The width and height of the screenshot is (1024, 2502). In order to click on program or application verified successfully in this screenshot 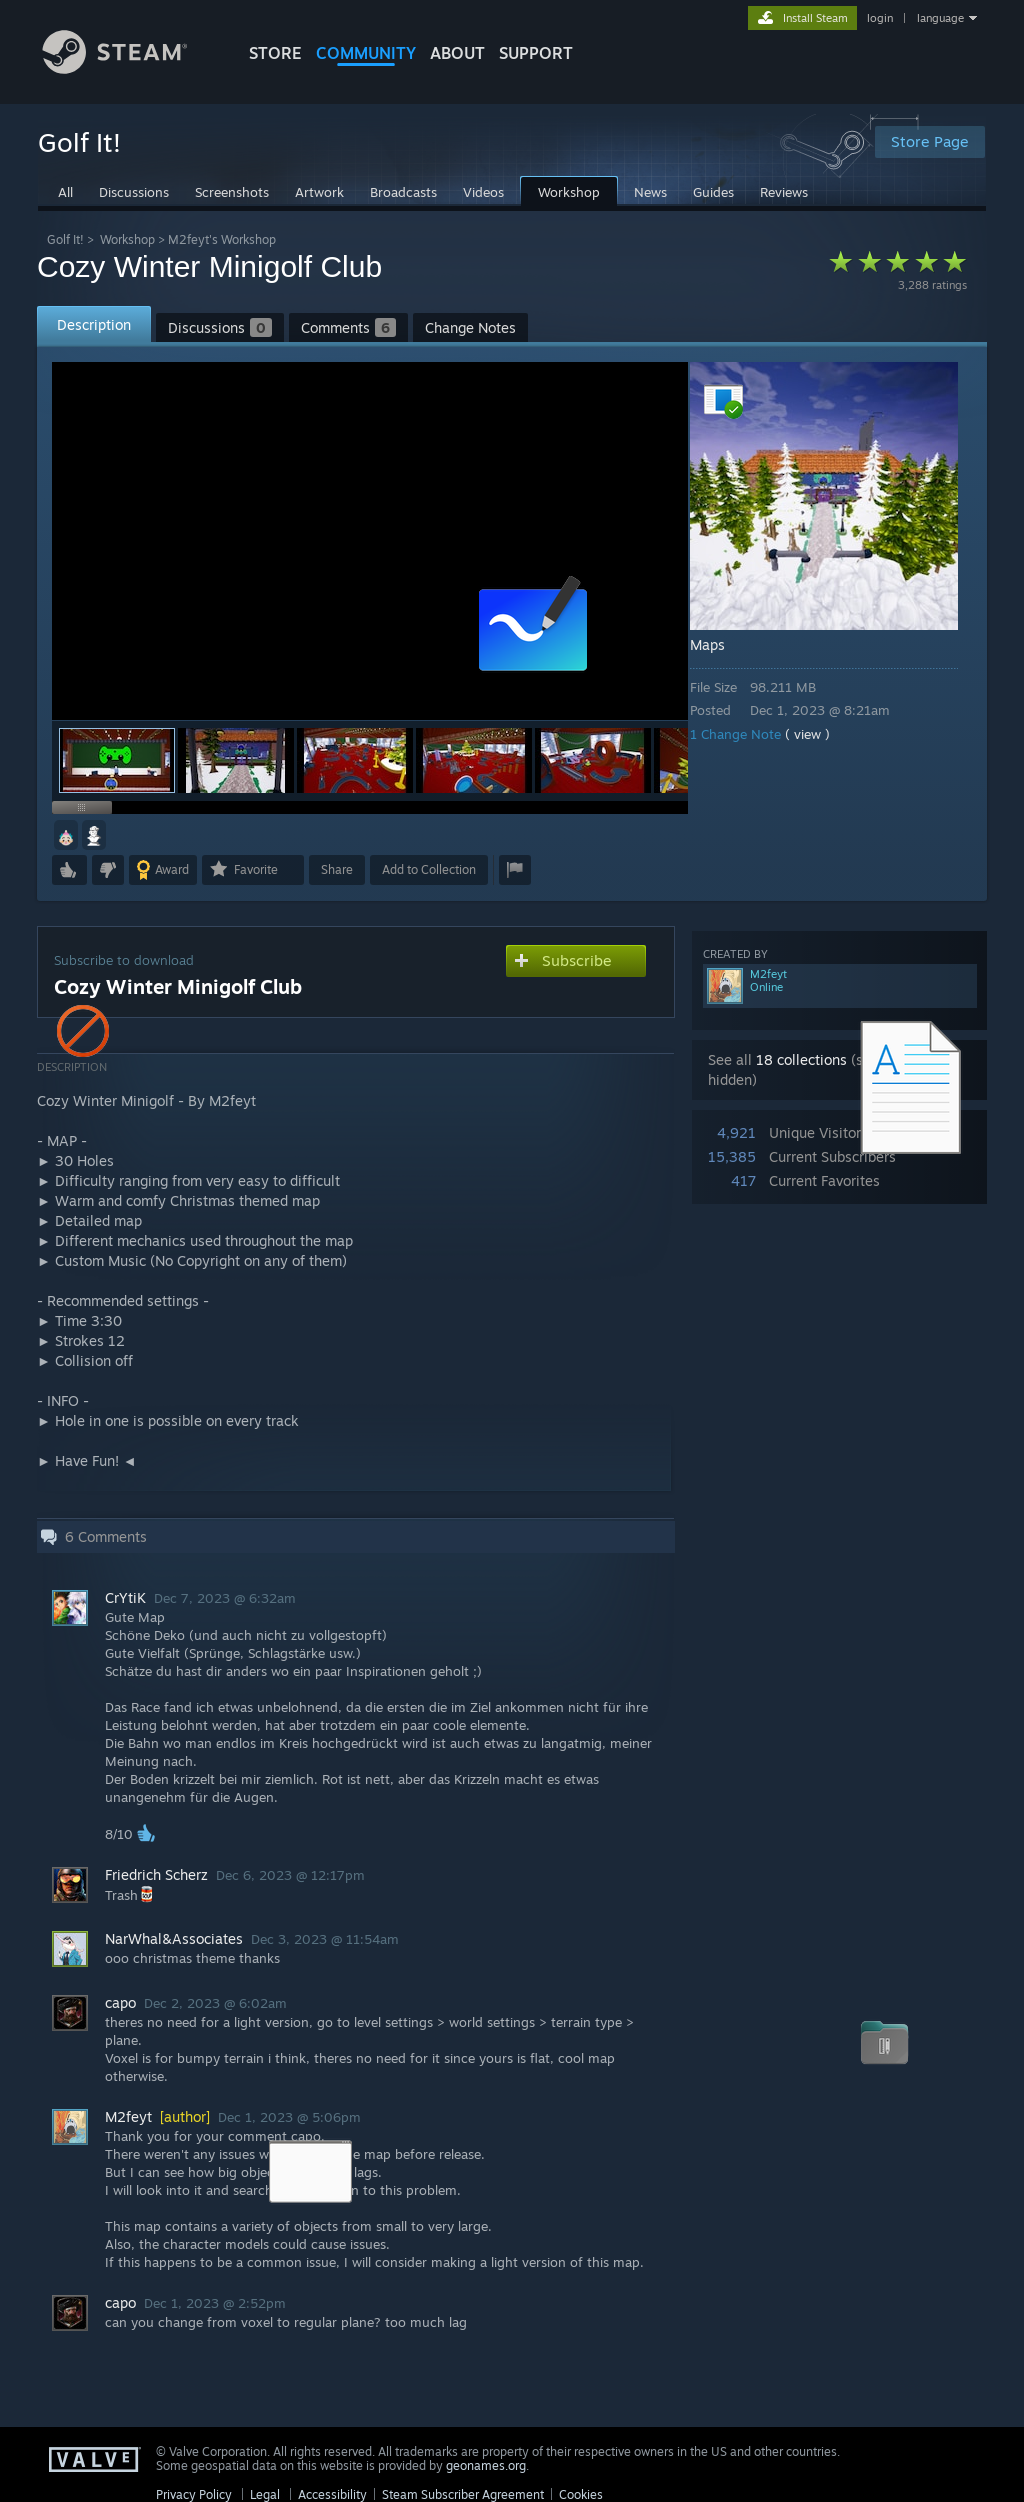, I will do `click(723, 399)`.